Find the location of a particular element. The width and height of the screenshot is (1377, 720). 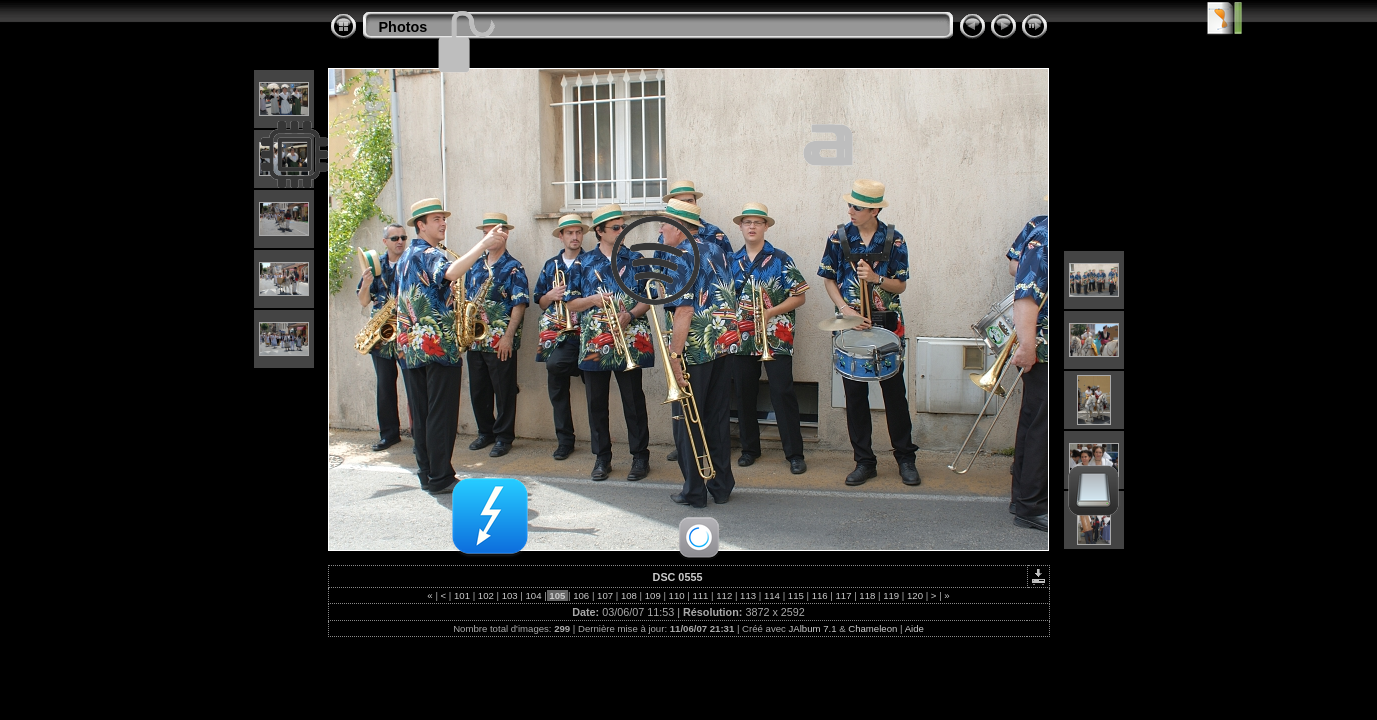

colorhug colorimeter device indicator is located at coordinates (465, 46).